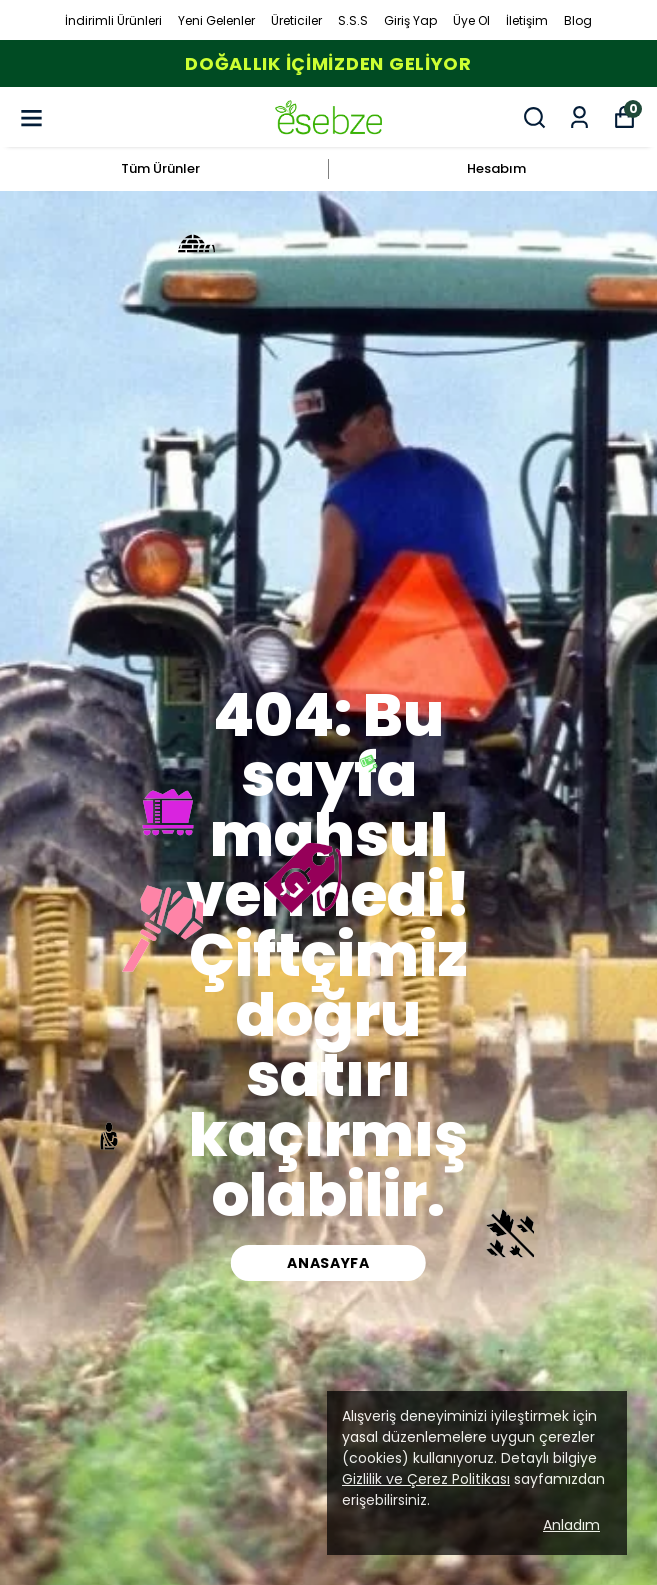 This screenshot has height=1585, width=657. I want to click on indicates an injury or medical condition, so click(109, 1136).